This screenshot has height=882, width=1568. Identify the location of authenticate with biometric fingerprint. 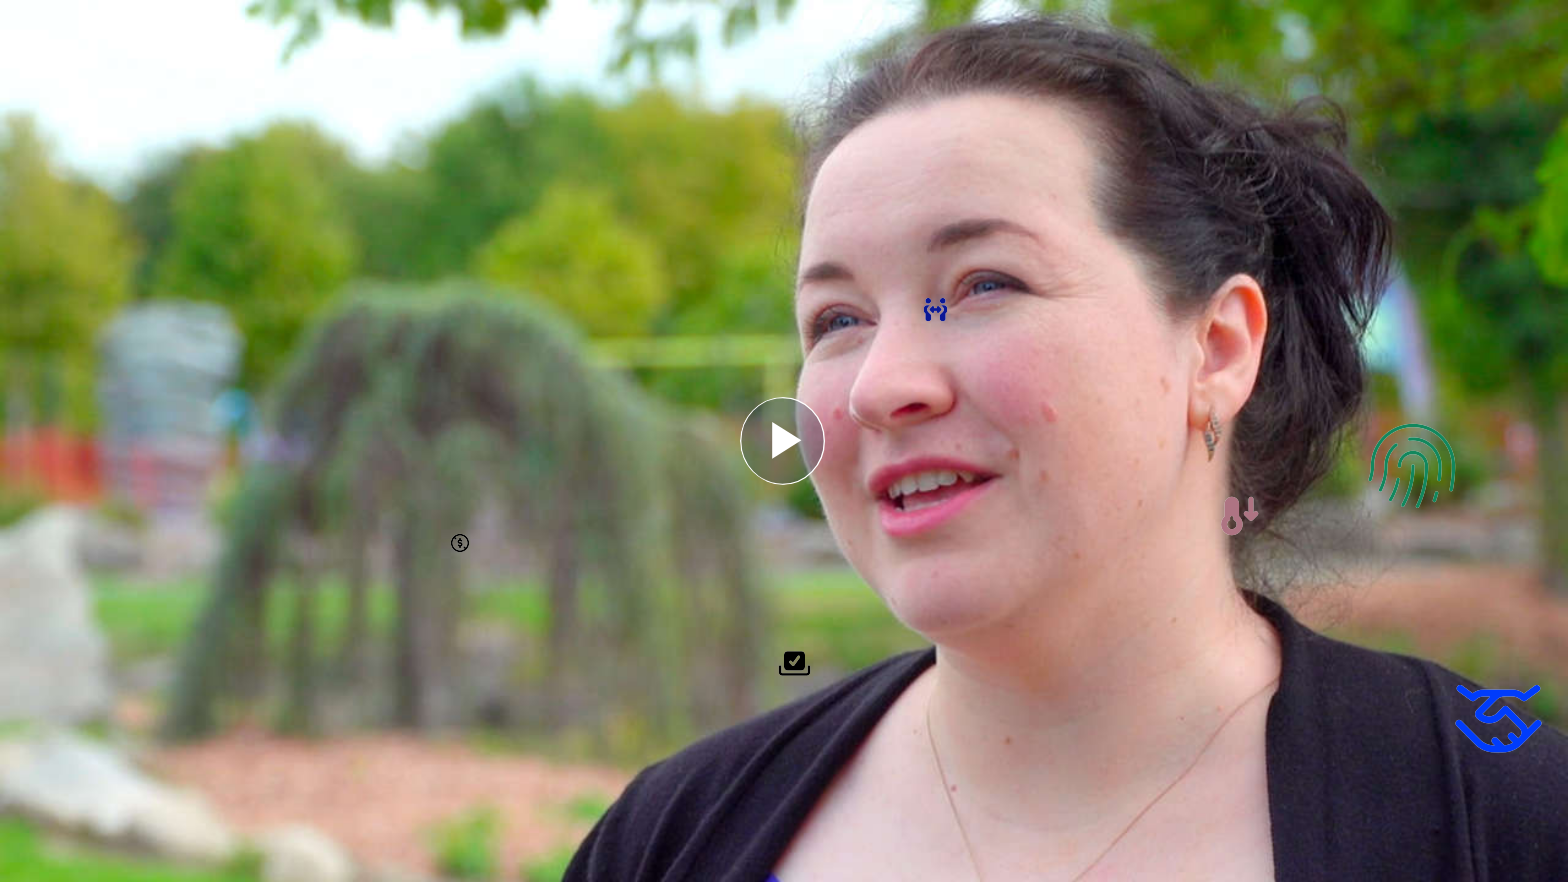
(1413, 466).